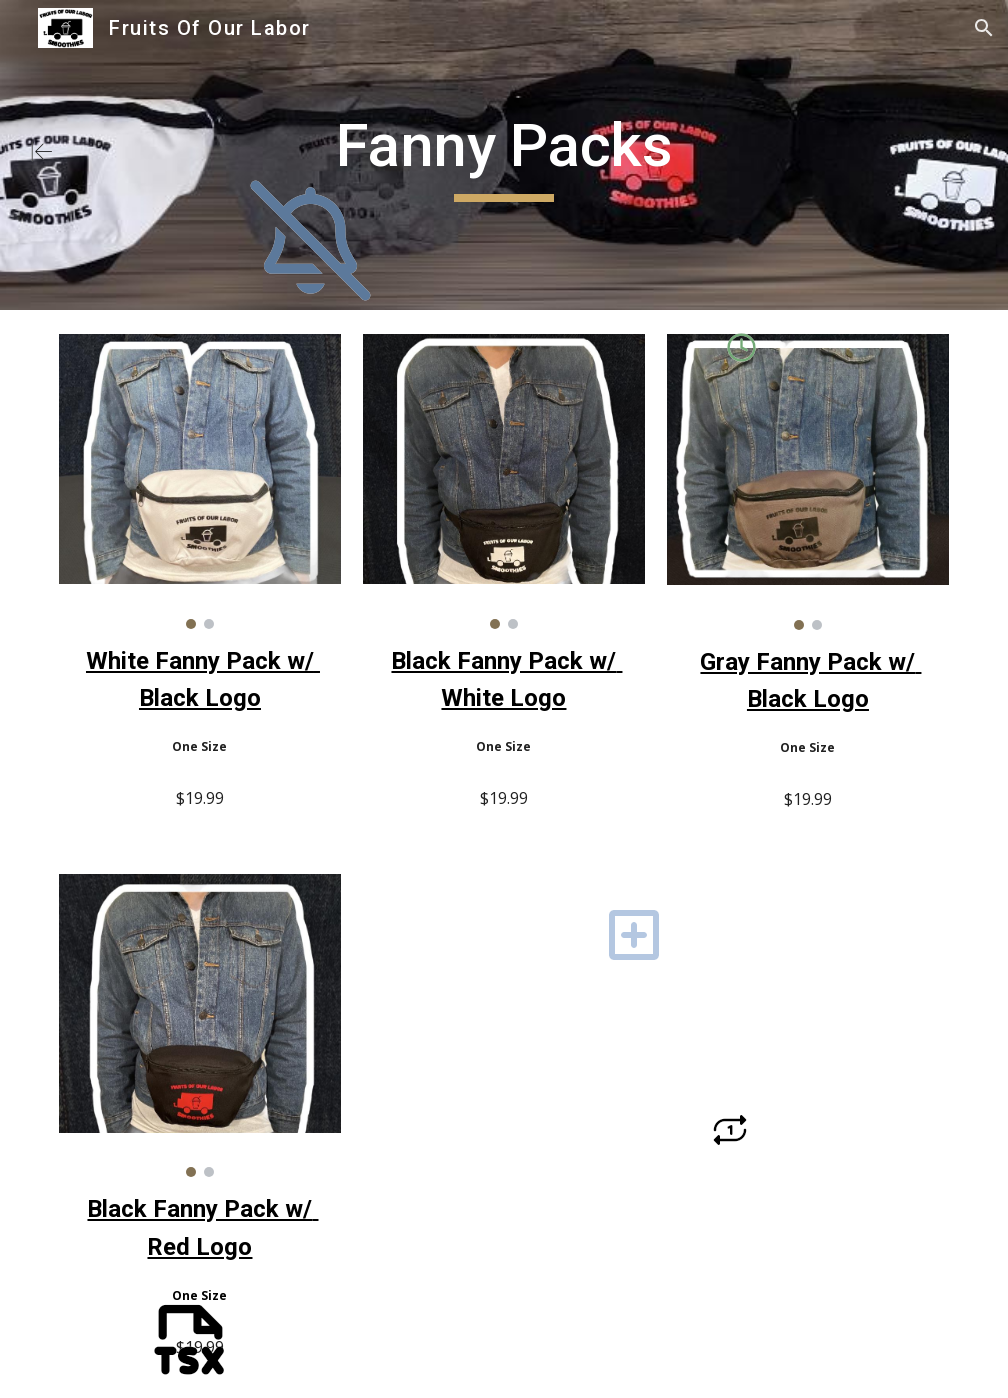  I want to click on indicates a TypeScript React (.tsx) file, so click(190, 1342).